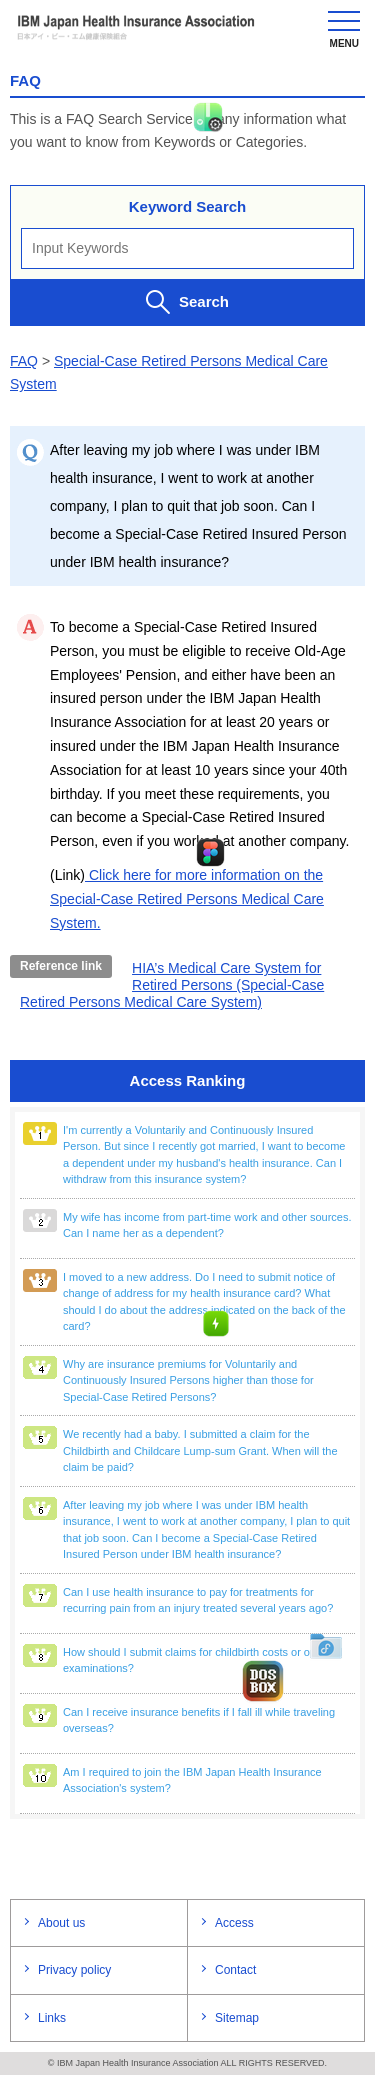 This screenshot has width=375, height=2075. I want to click on open YaST AutoYaST system configuration tool, so click(208, 117).